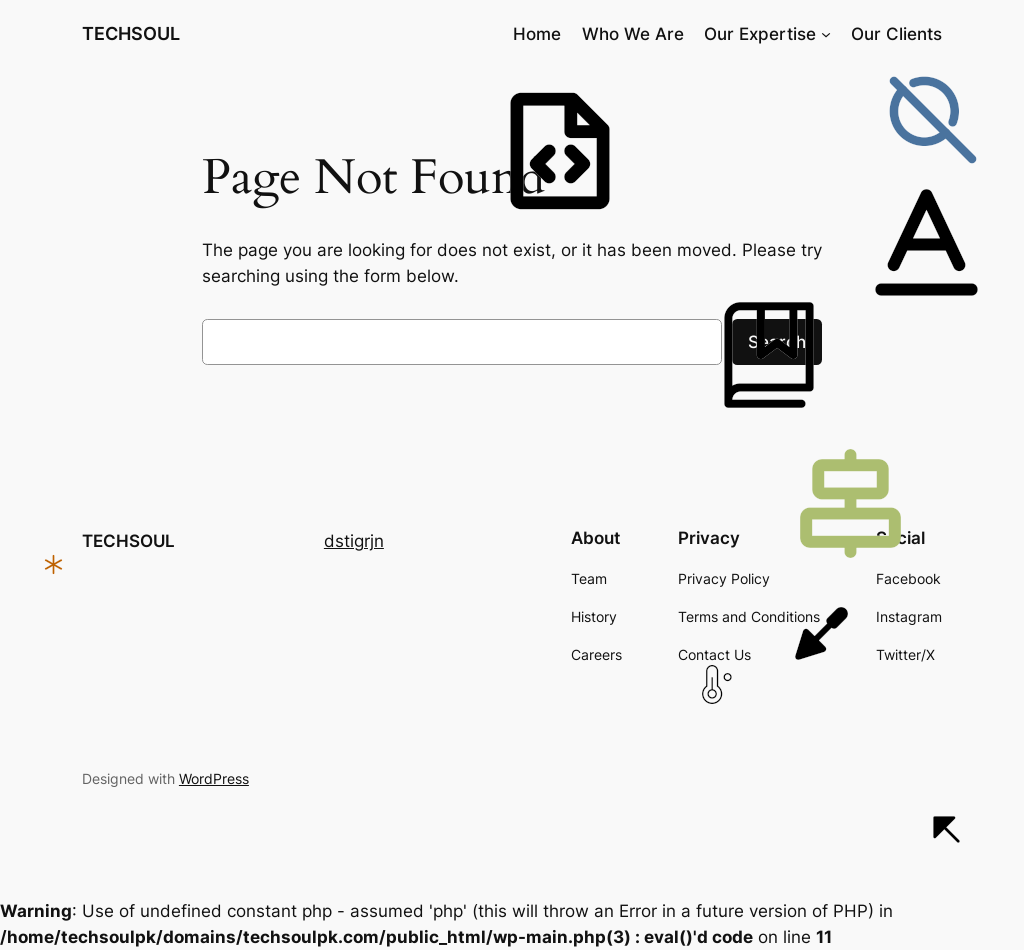 This screenshot has width=1024, height=950. I want to click on align objects to horizontal center, so click(850, 503).